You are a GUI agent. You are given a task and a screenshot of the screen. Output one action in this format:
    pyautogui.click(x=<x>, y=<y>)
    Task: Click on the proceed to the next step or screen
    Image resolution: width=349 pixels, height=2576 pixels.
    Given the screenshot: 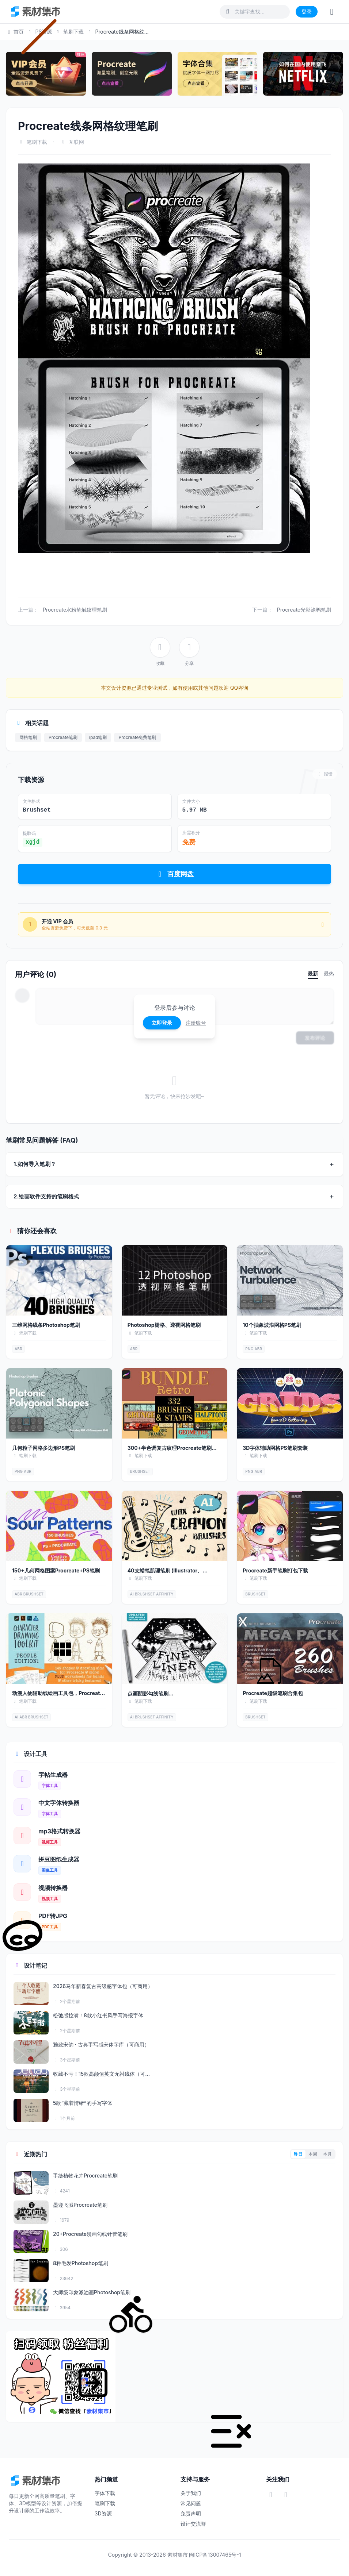 What is the action you would take?
    pyautogui.click(x=93, y=2383)
    